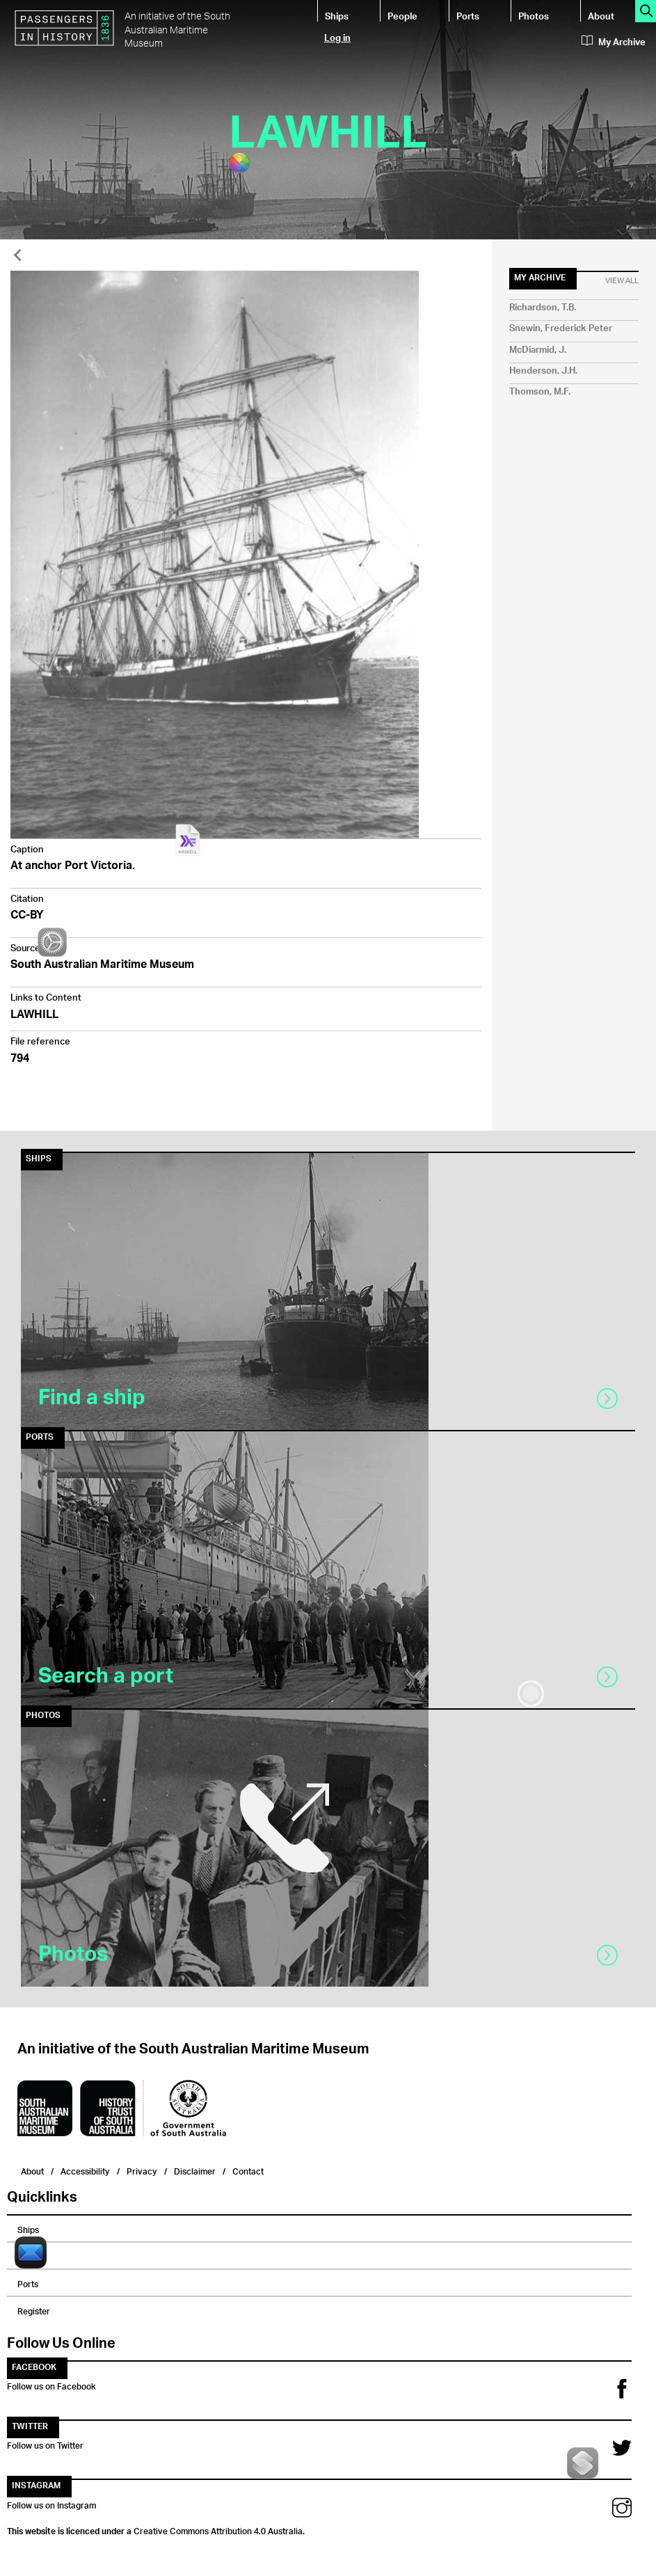  What do you see at coordinates (582, 2463) in the screenshot?
I see `open the shortcuts app` at bounding box center [582, 2463].